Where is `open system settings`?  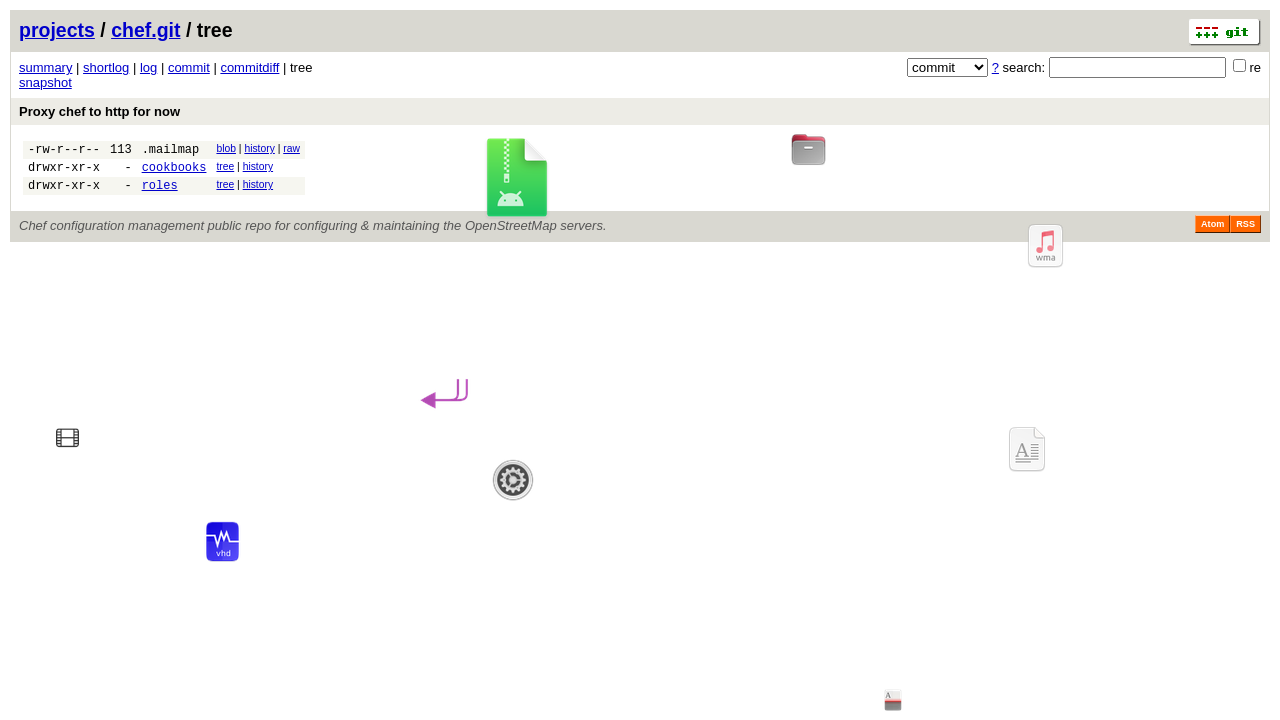 open system settings is located at coordinates (513, 480).